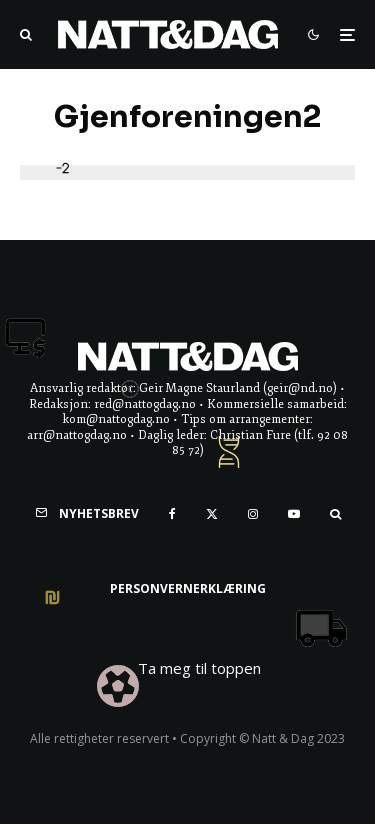  Describe the element at coordinates (118, 686) in the screenshot. I see `access sports or football-related content` at that location.